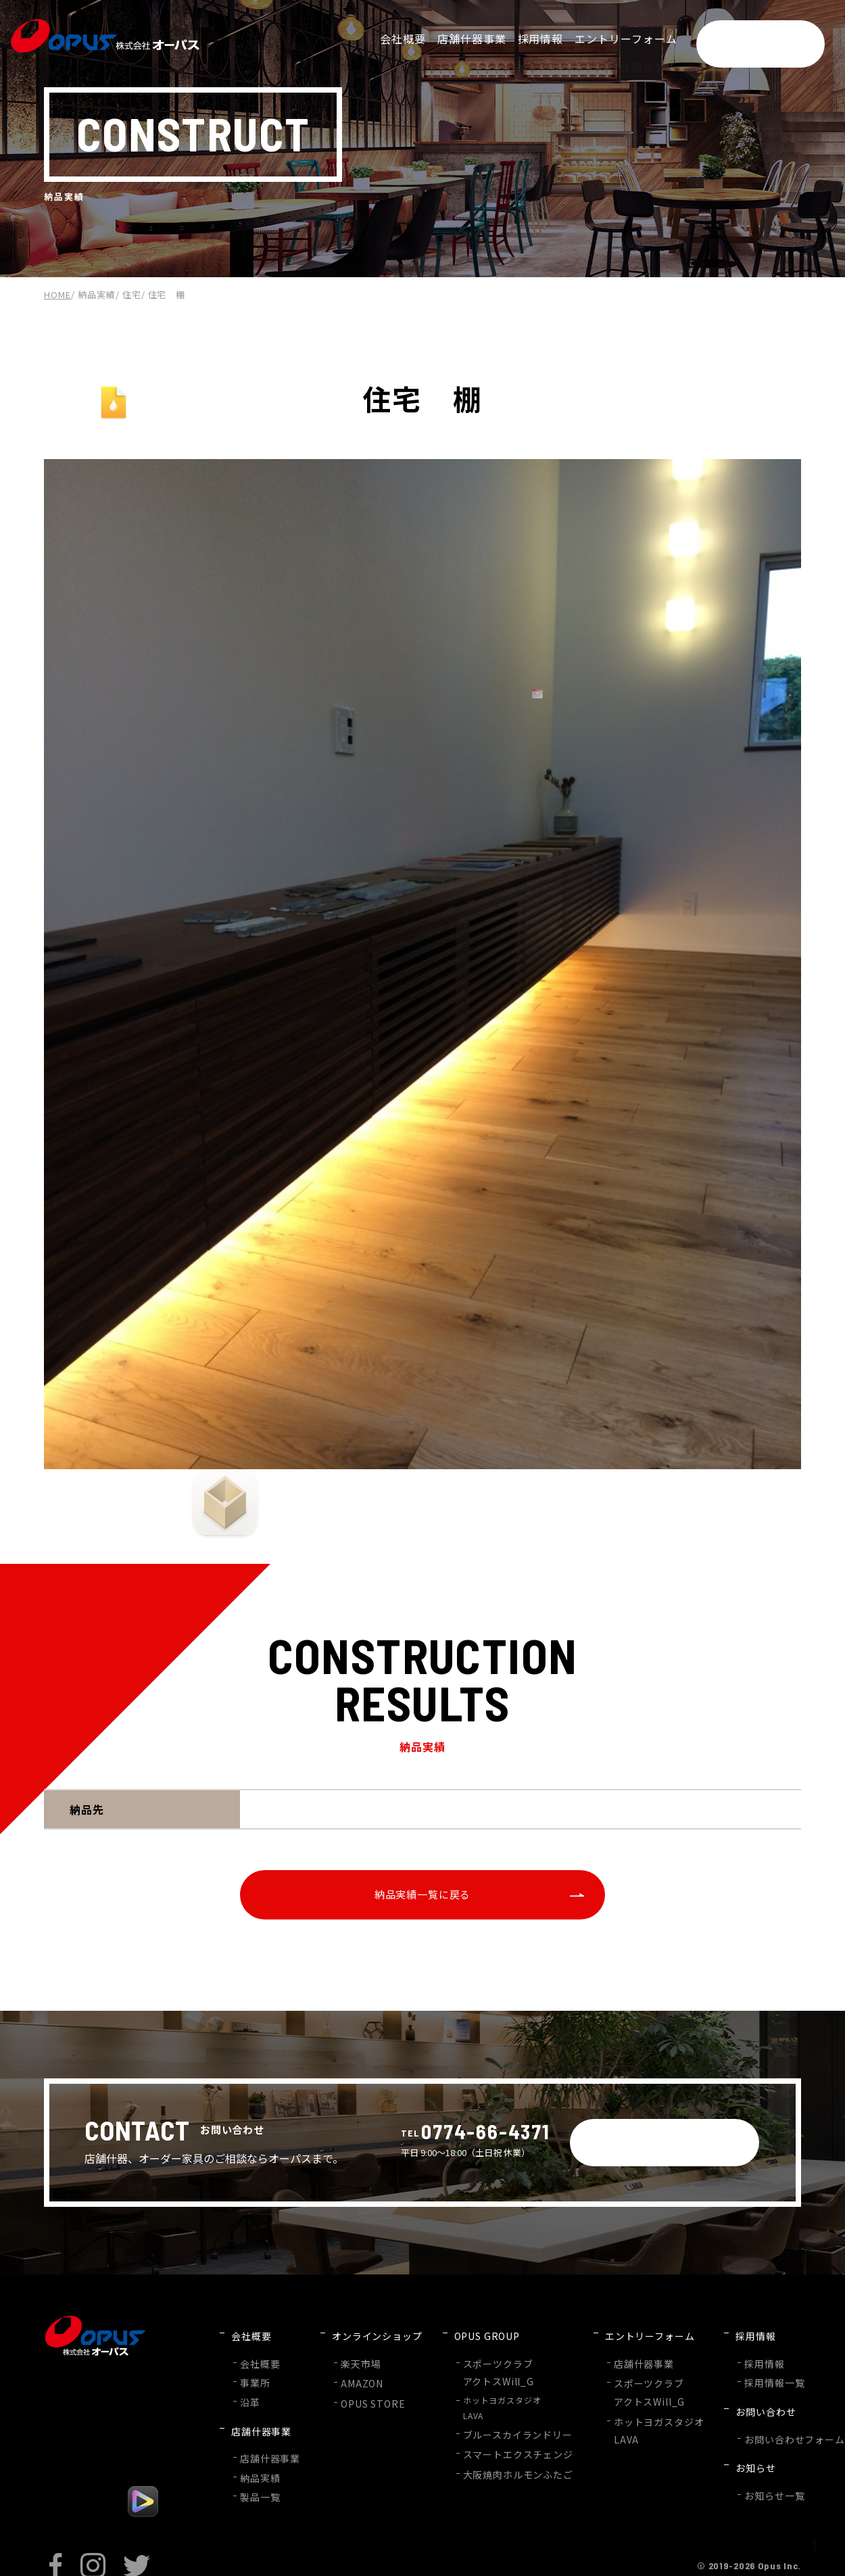  I want to click on open glide media player app, so click(143, 2501).